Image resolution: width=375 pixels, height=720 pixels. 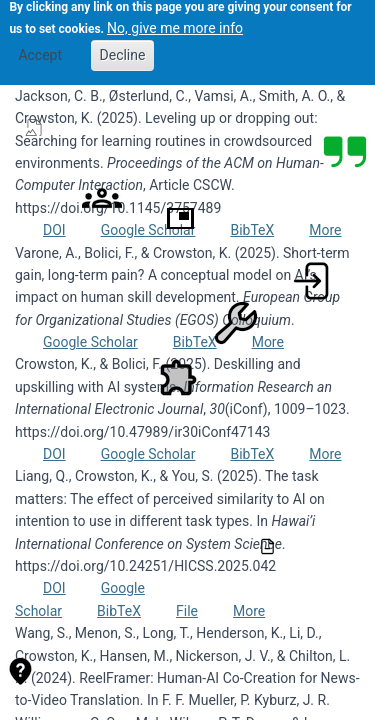 I want to click on view or manage groups, so click(x=102, y=198).